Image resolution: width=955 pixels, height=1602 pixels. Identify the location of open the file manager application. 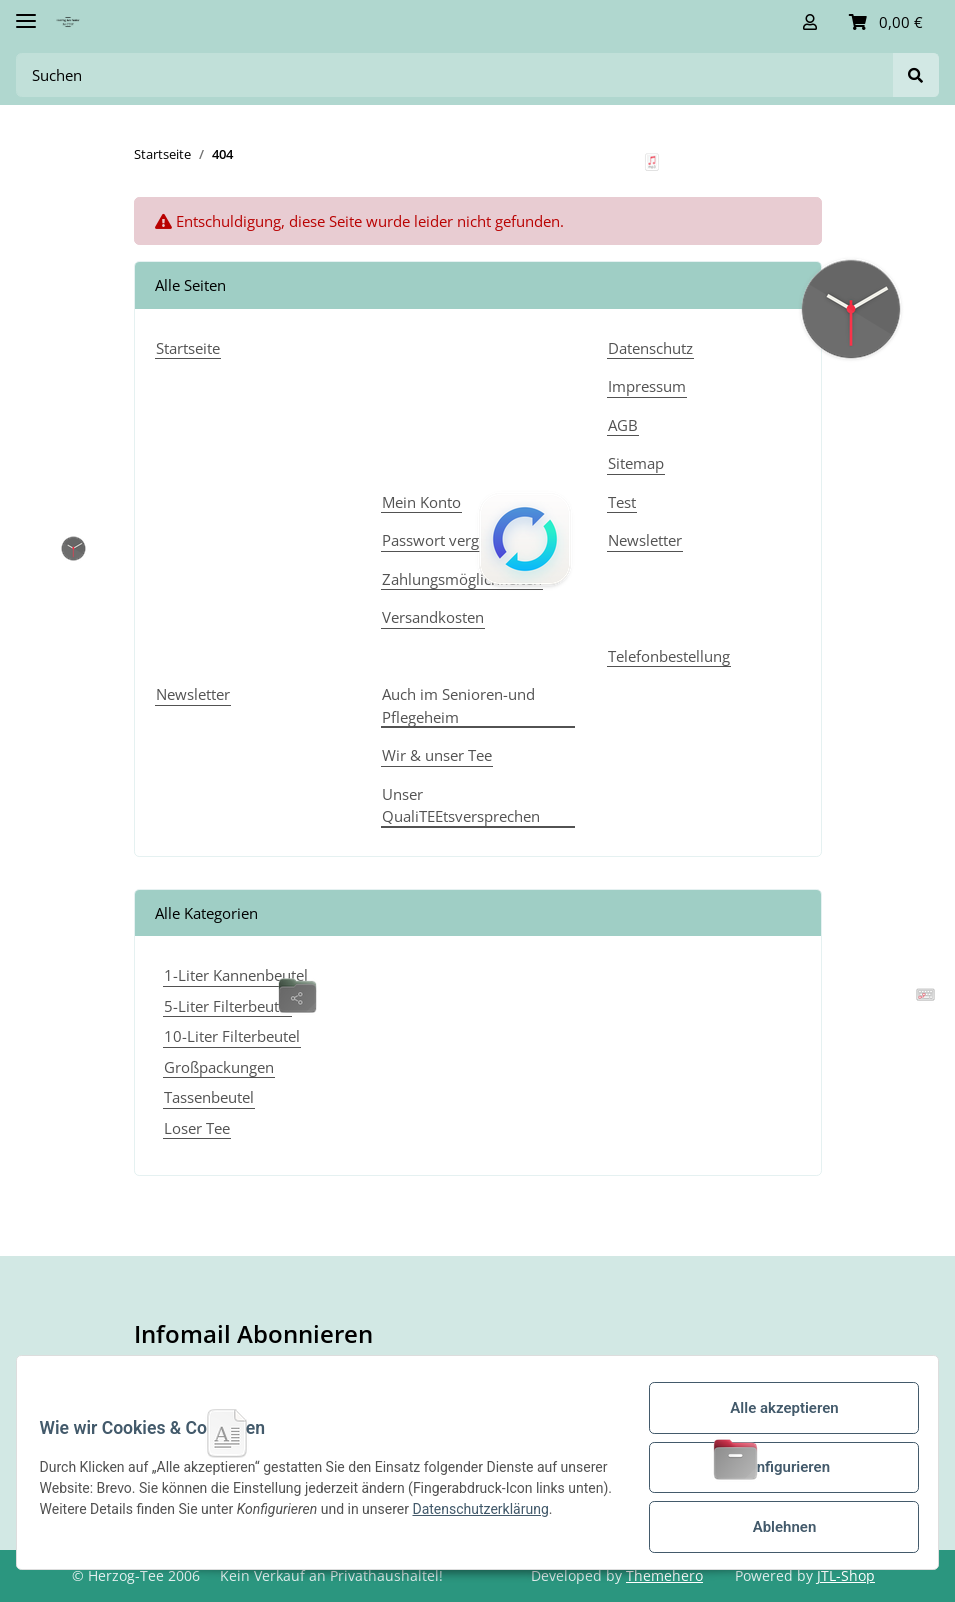
(735, 1459).